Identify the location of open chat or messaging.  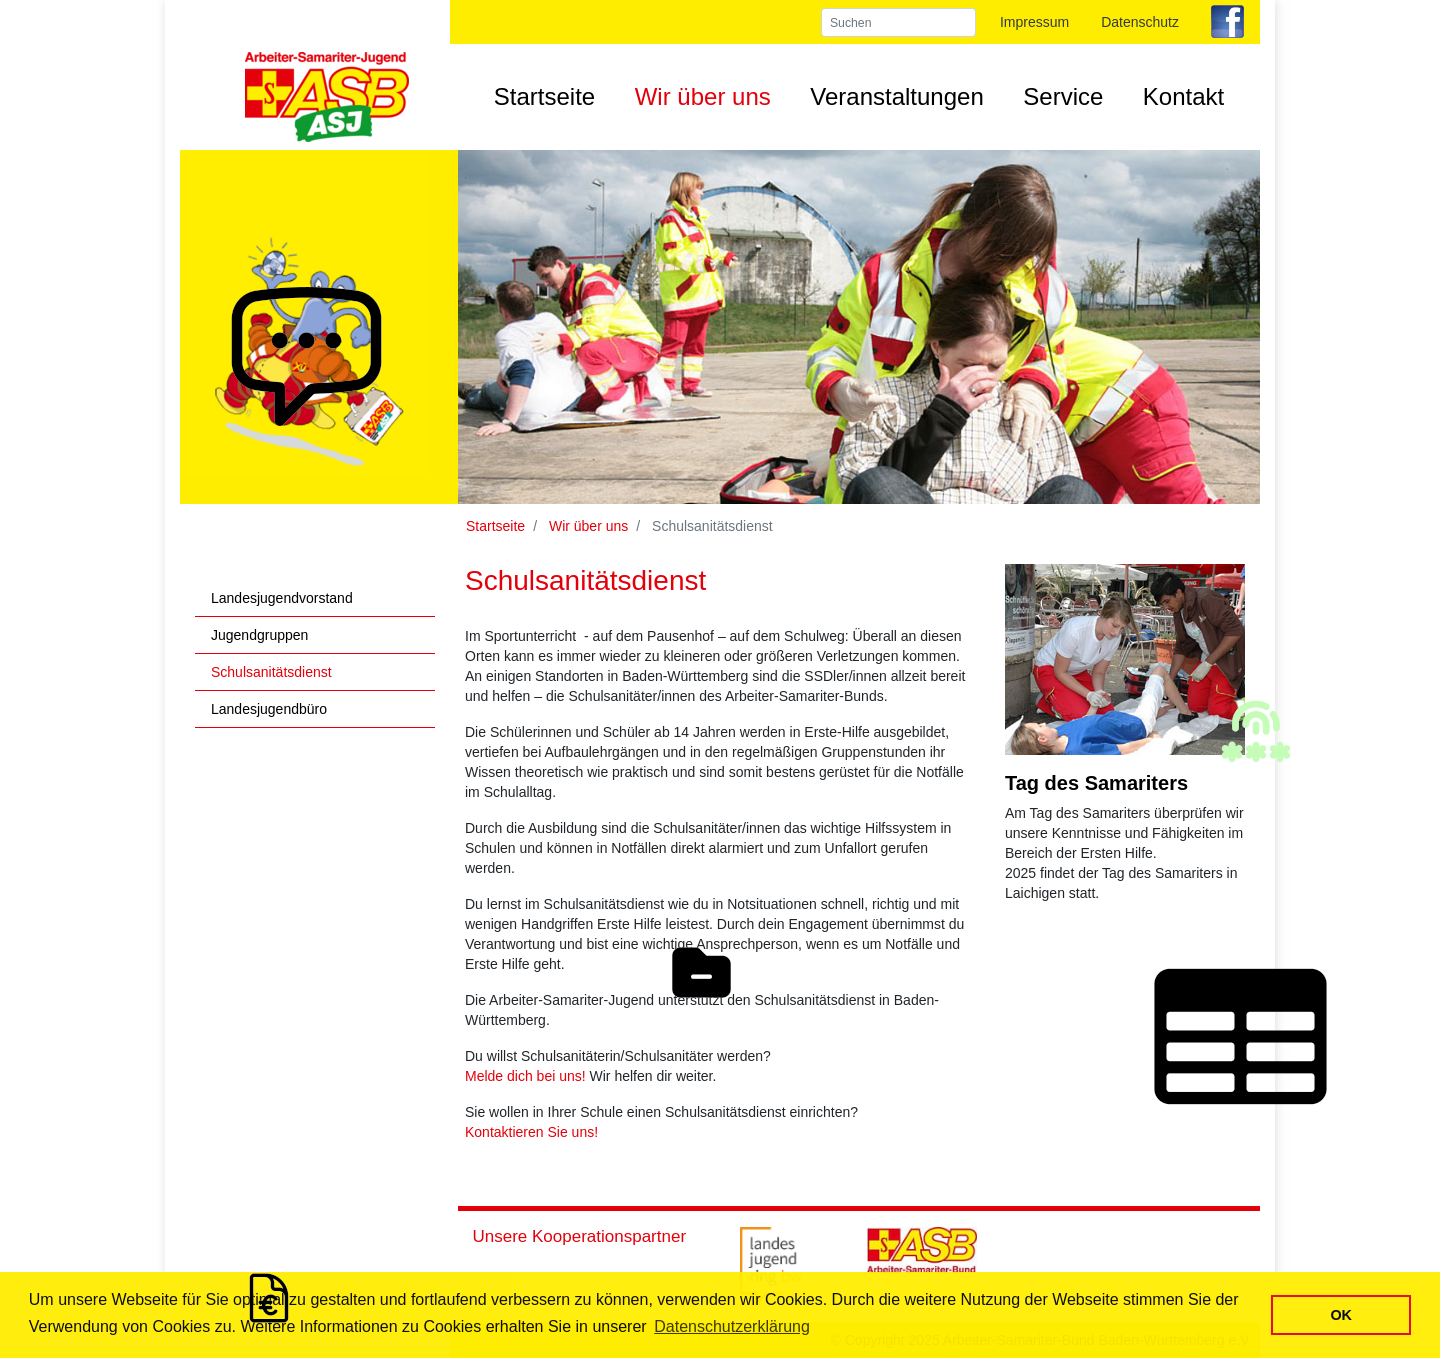
(306, 356).